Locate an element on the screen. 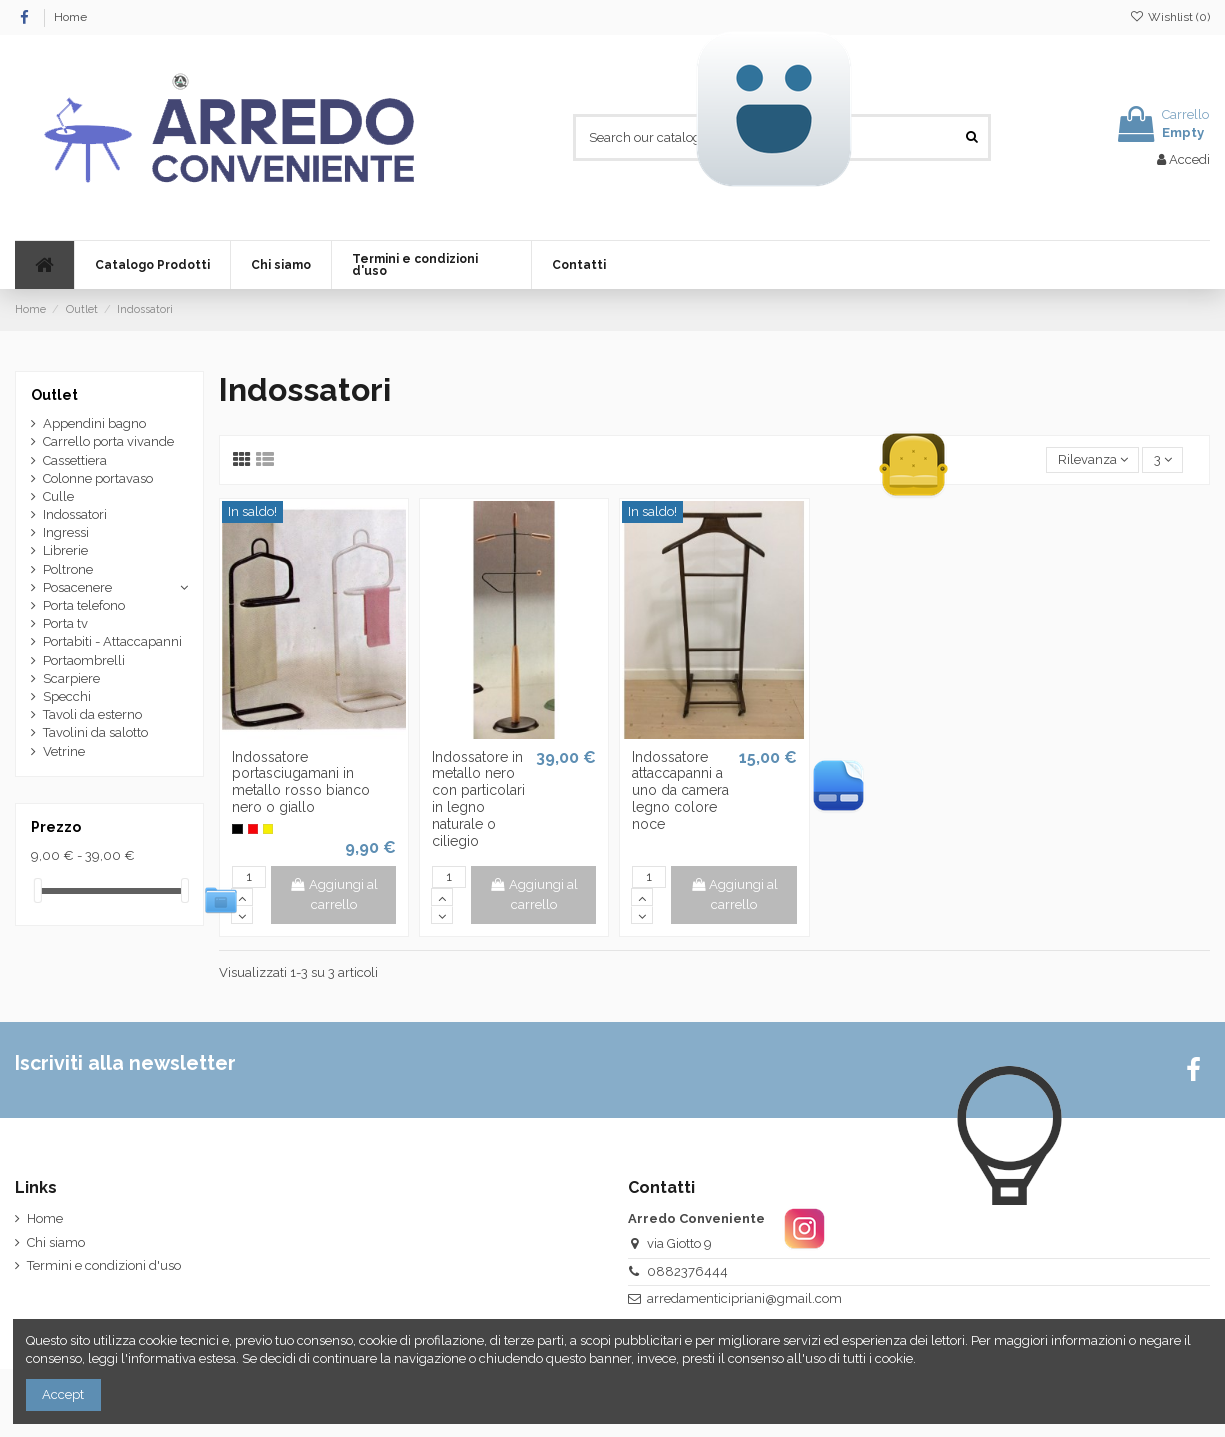 The width and height of the screenshot is (1225, 1437). open xfce4 taskbar settings is located at coordinates (838, 785).